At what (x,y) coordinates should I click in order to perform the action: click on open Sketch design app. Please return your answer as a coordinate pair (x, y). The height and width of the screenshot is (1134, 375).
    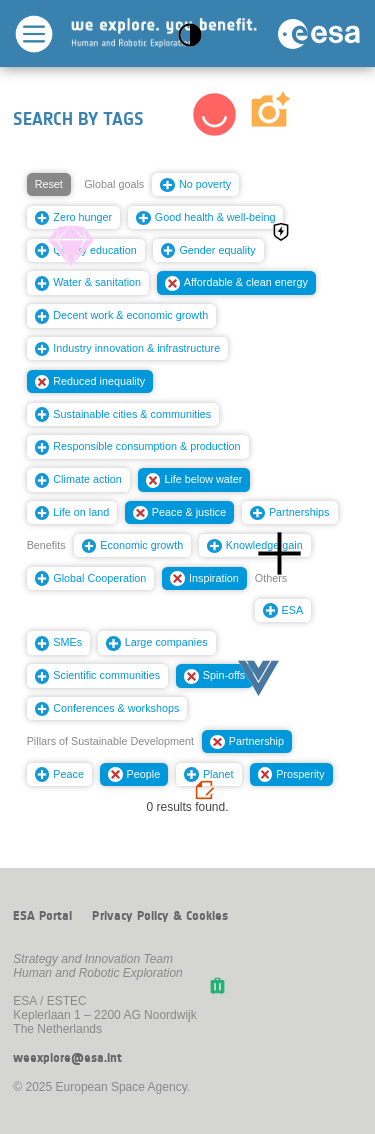
    Looking at the image, I should click on (71, 246).